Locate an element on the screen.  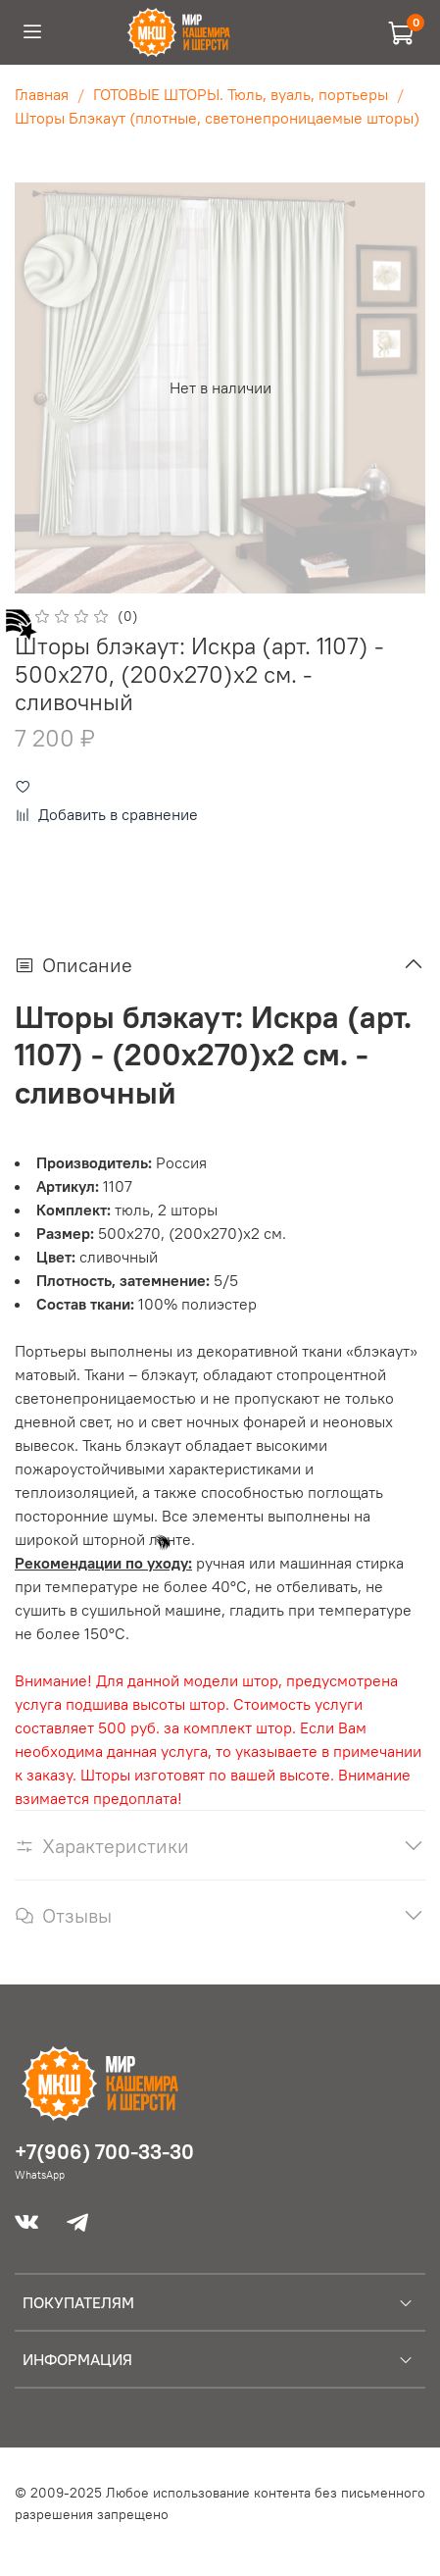
indicates a special achievement or rare reward is located at coordinates (23, 626).